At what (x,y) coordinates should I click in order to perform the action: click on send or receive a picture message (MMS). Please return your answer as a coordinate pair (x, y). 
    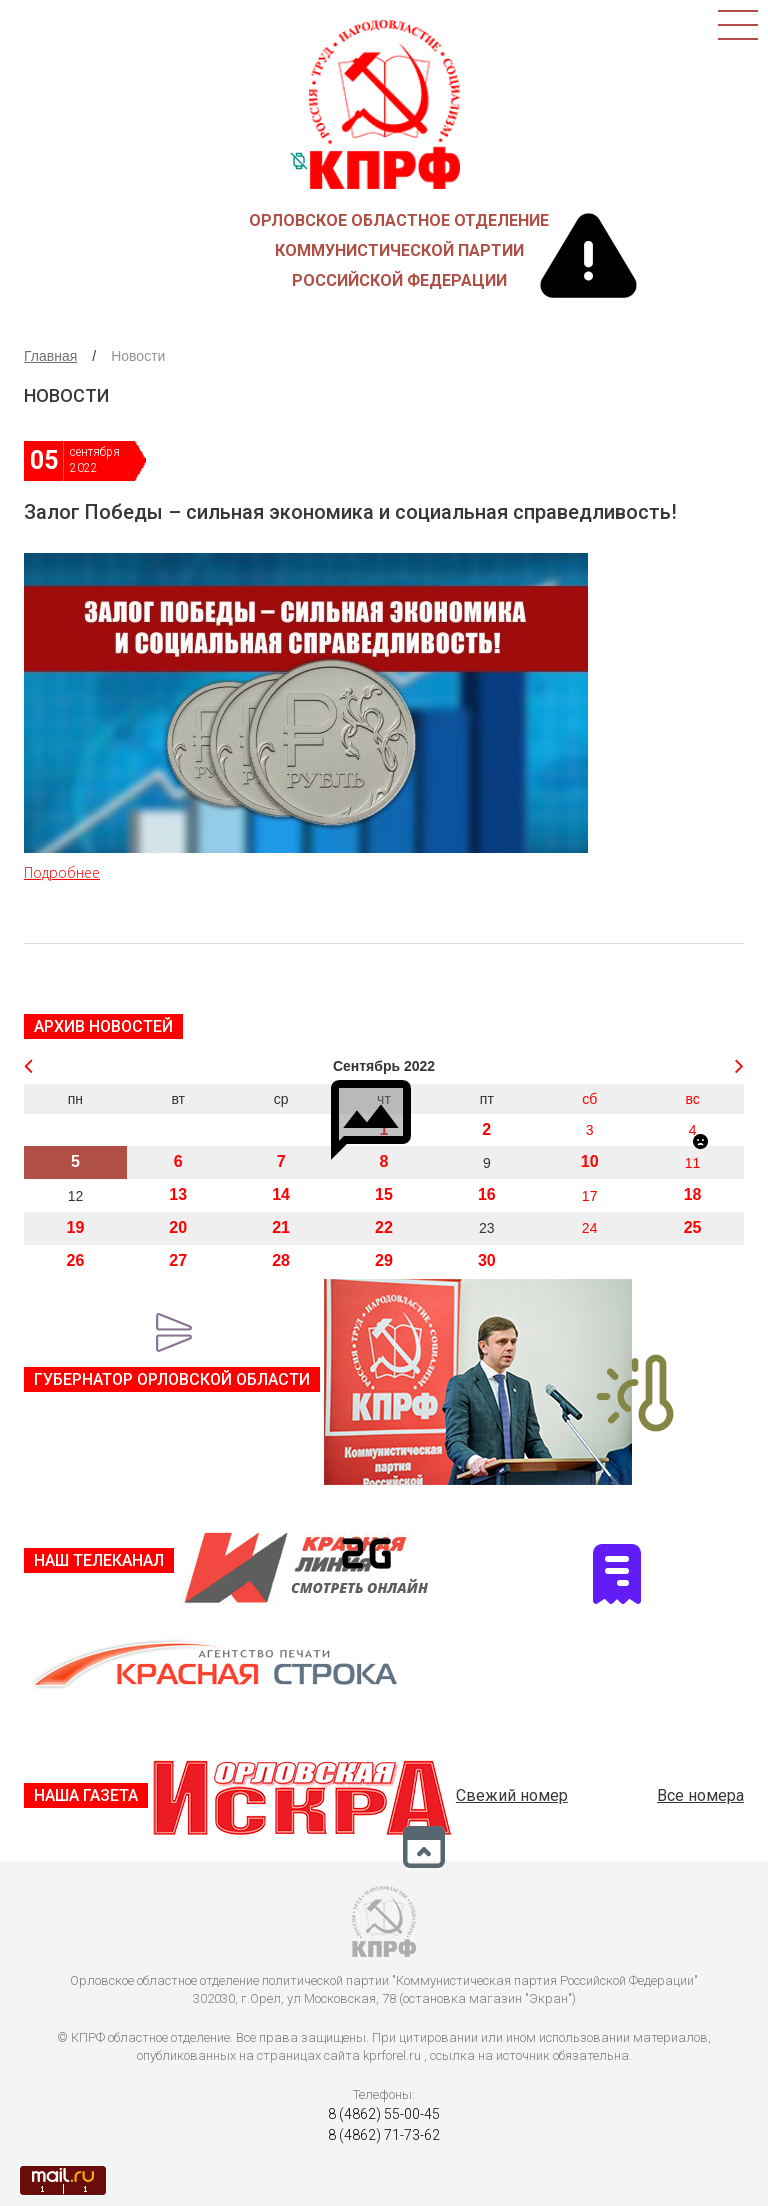
    Looking at the image, I should click on (371, 1120).